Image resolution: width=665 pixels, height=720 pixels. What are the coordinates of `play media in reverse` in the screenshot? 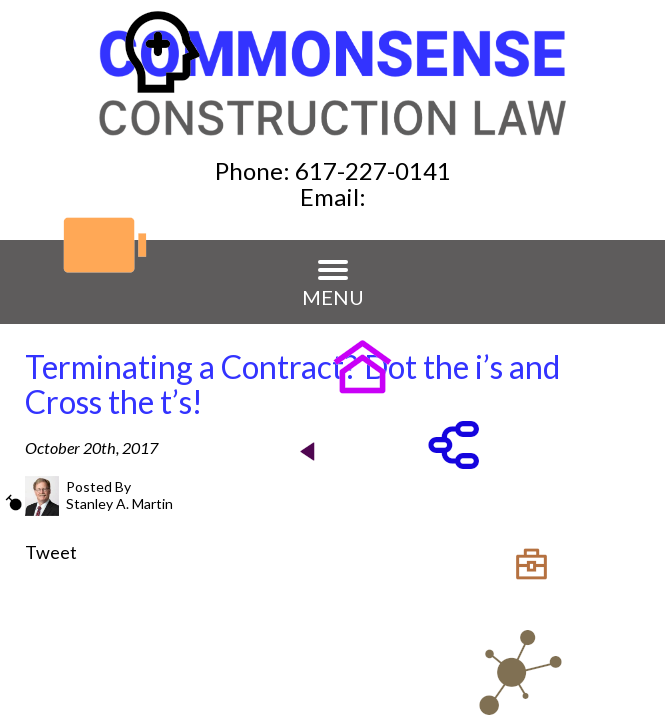 It's located at (309, 451).